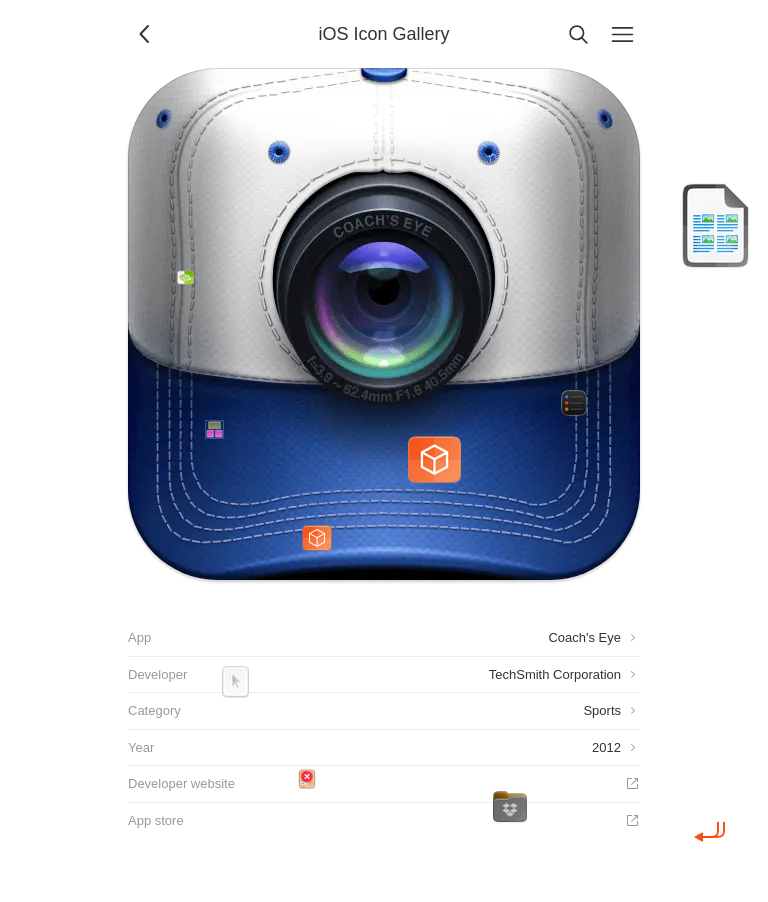 The width and height of the screenshot is (768, 902). I want to click on open nvidia graphics settings, so click(185, 277).